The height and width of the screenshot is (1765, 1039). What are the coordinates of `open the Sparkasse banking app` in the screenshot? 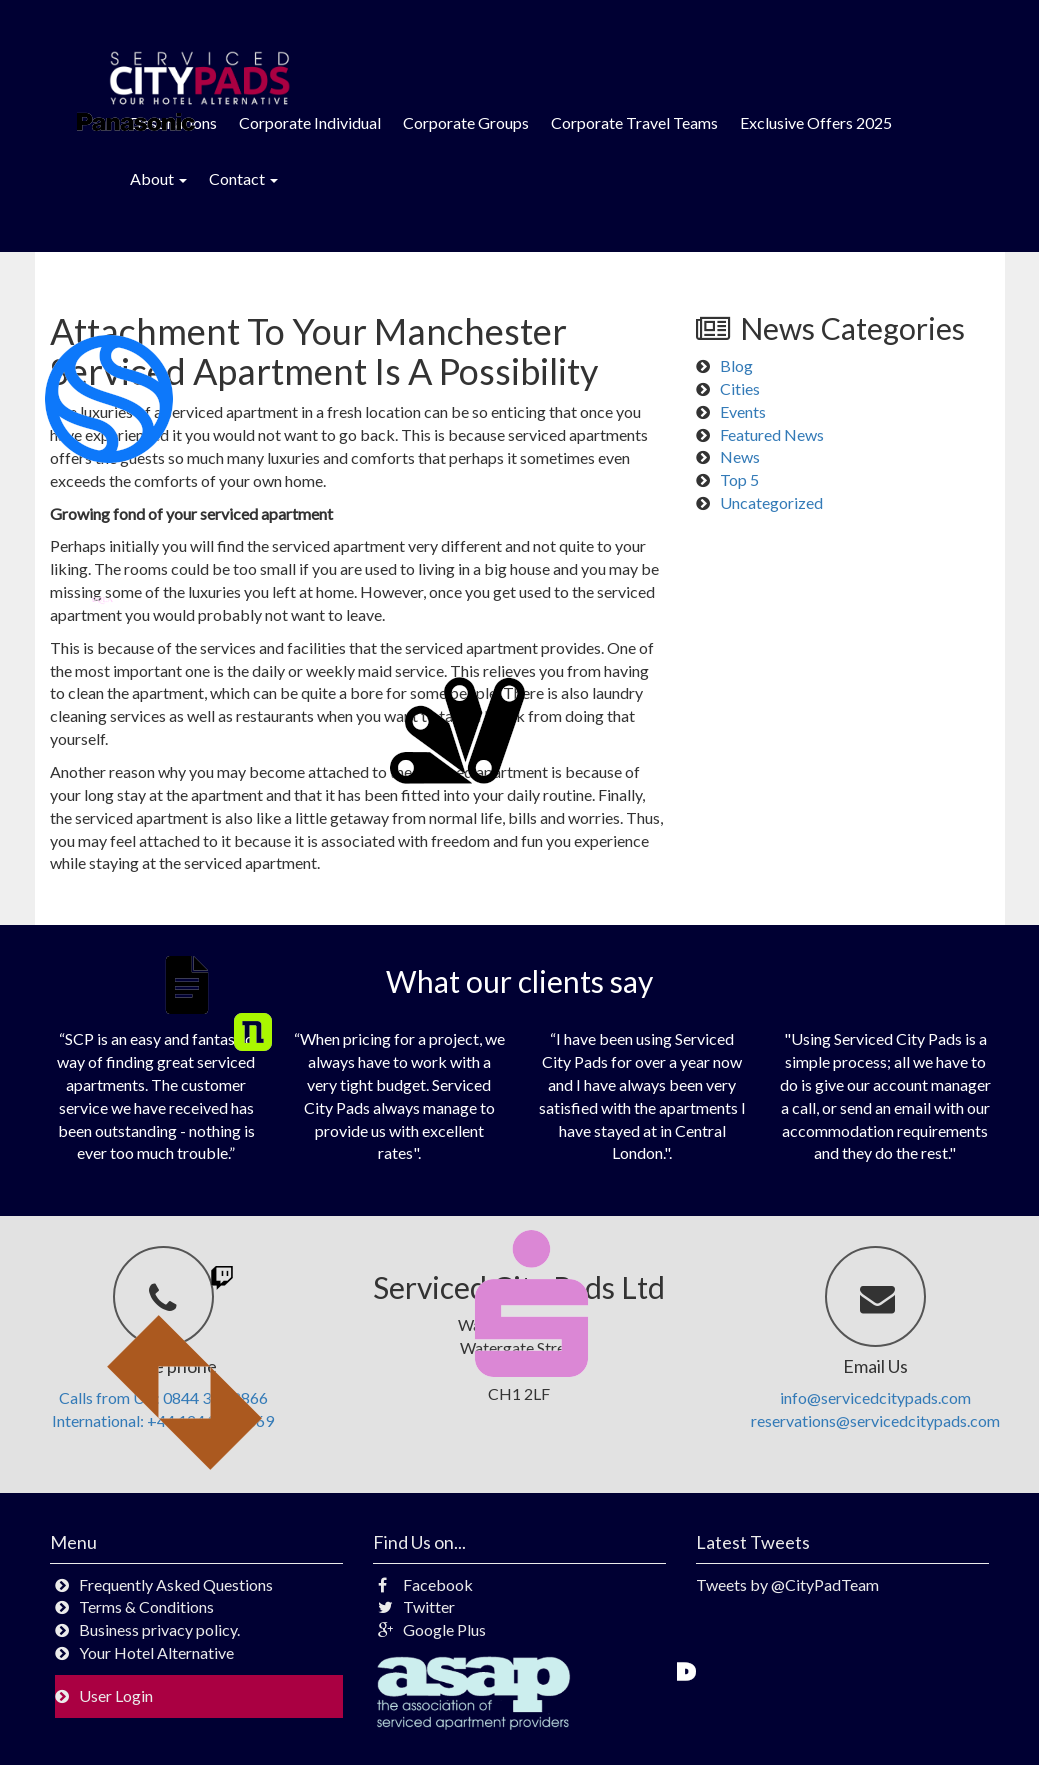 It's located at (531, 1303).